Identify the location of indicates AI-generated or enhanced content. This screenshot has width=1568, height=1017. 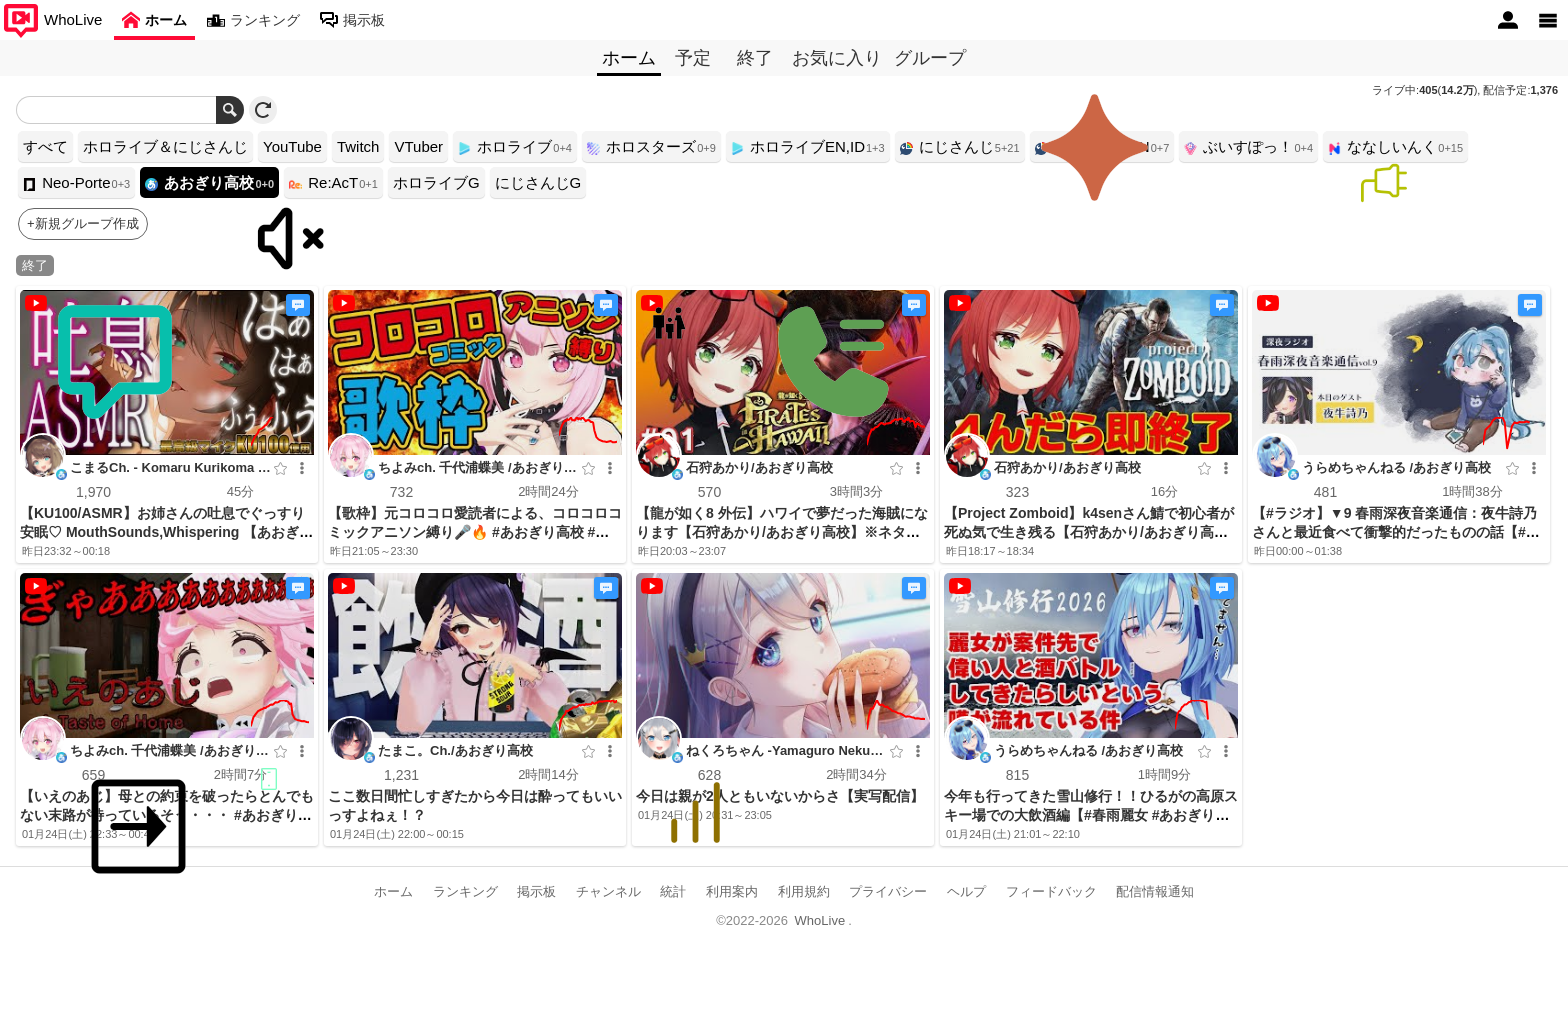
(1094, 147).